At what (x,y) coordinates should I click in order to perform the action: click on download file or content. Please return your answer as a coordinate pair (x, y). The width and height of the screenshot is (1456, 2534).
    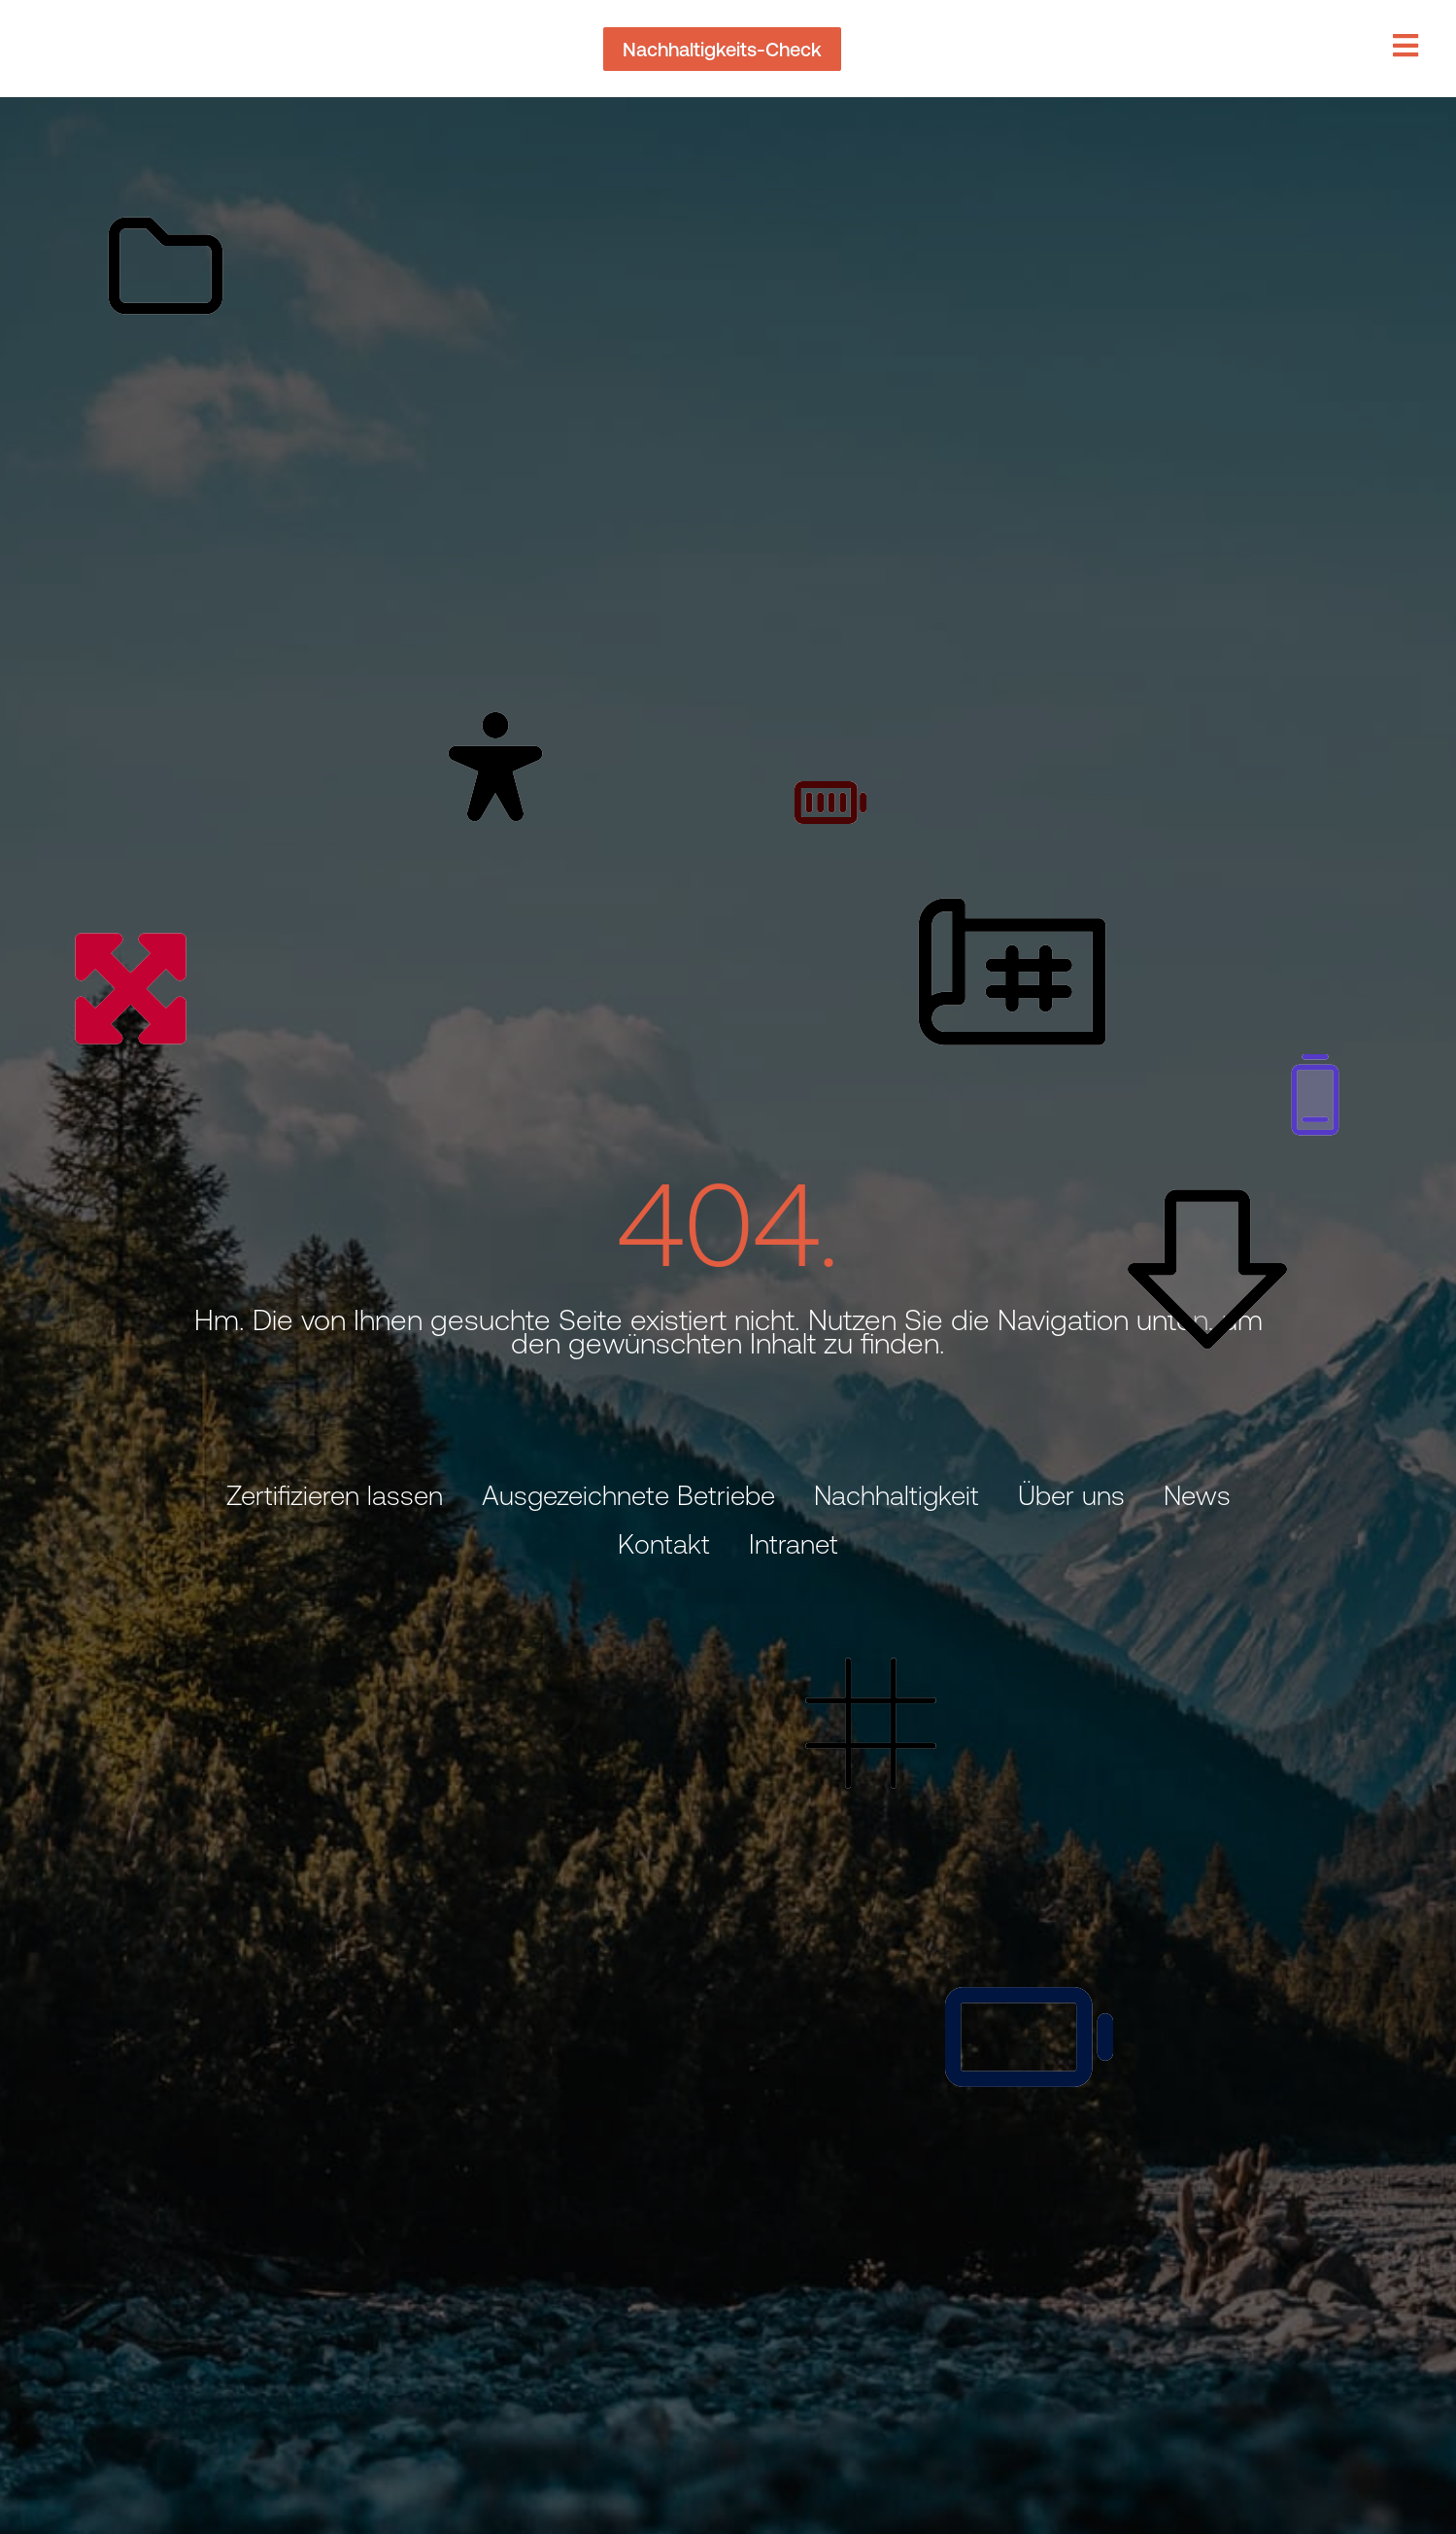
    Looking at the image, I should click on (1207, 1263).